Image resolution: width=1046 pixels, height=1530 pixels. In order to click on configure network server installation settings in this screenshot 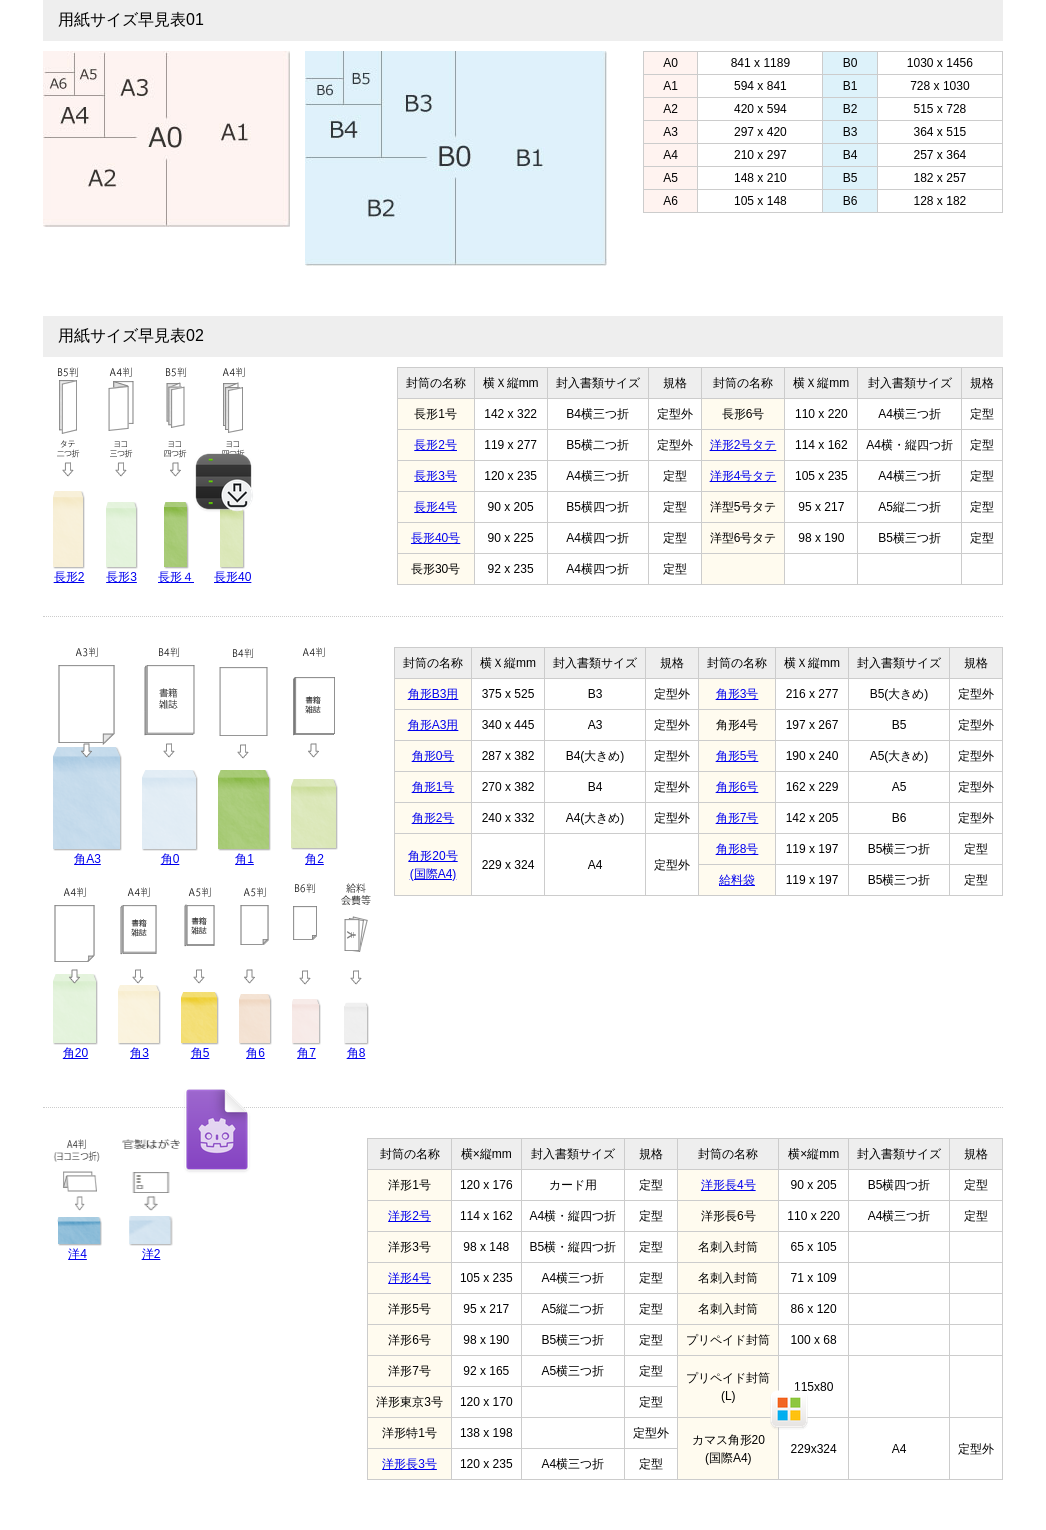, I will do `click(223, 481)`.